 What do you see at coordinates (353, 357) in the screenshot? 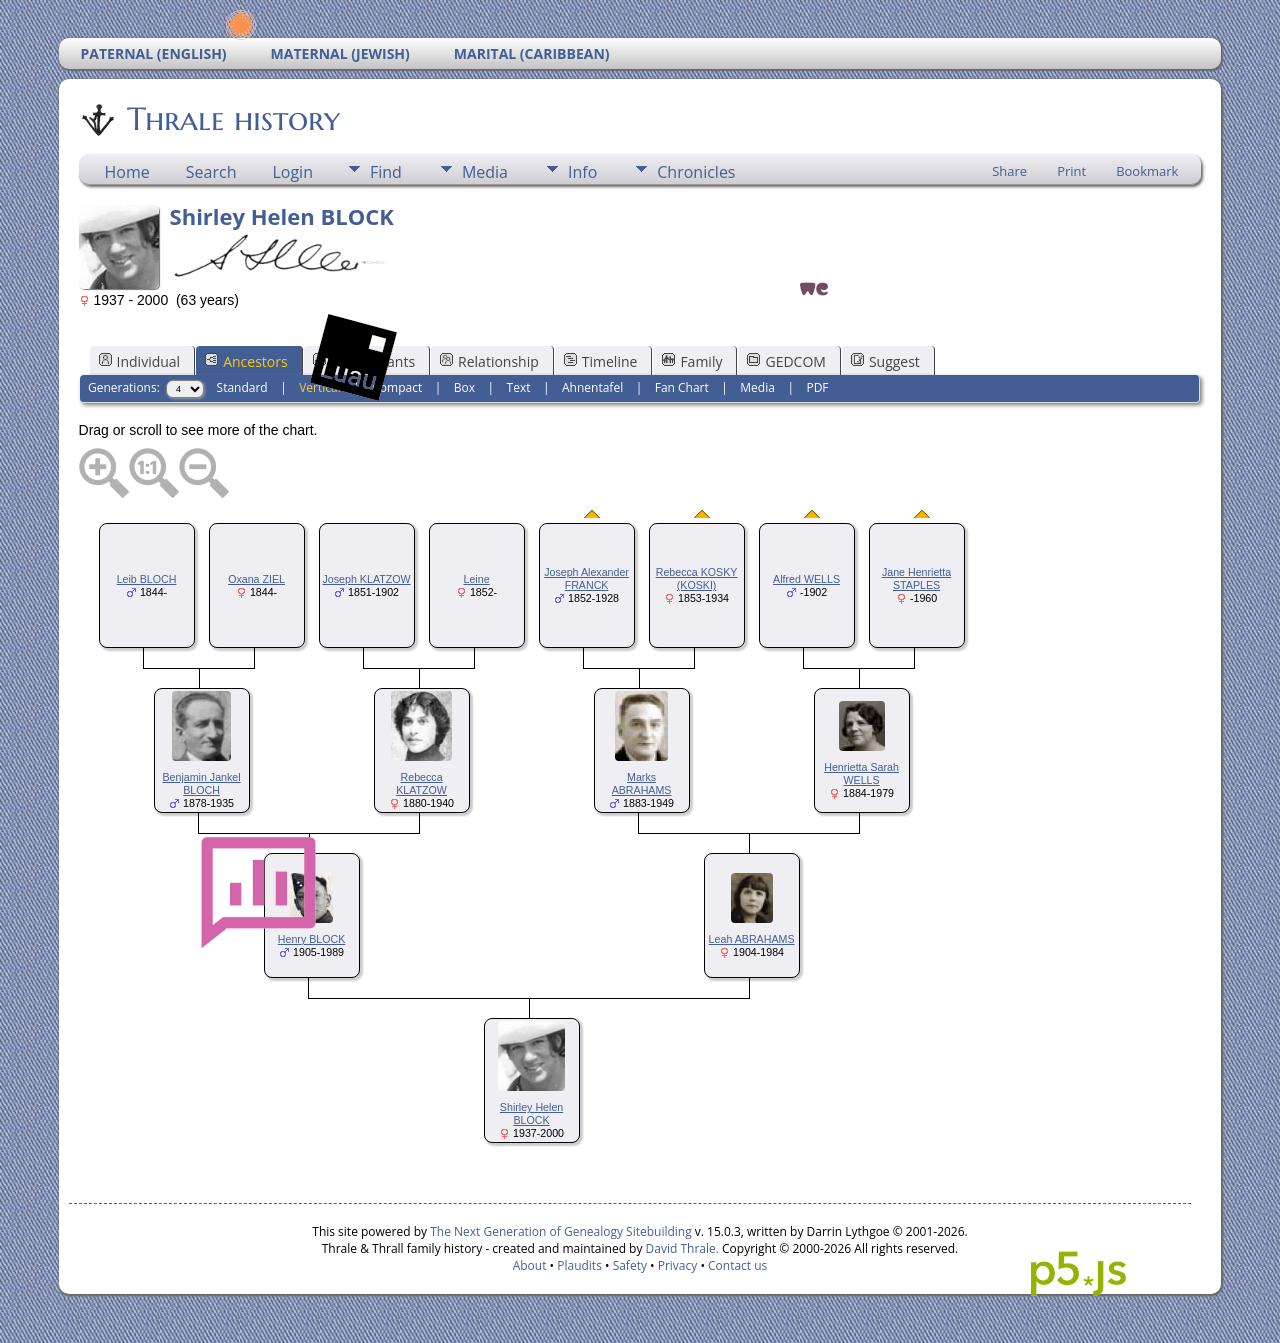
I see `luau programming language logo` at bounding box center [353, 357].